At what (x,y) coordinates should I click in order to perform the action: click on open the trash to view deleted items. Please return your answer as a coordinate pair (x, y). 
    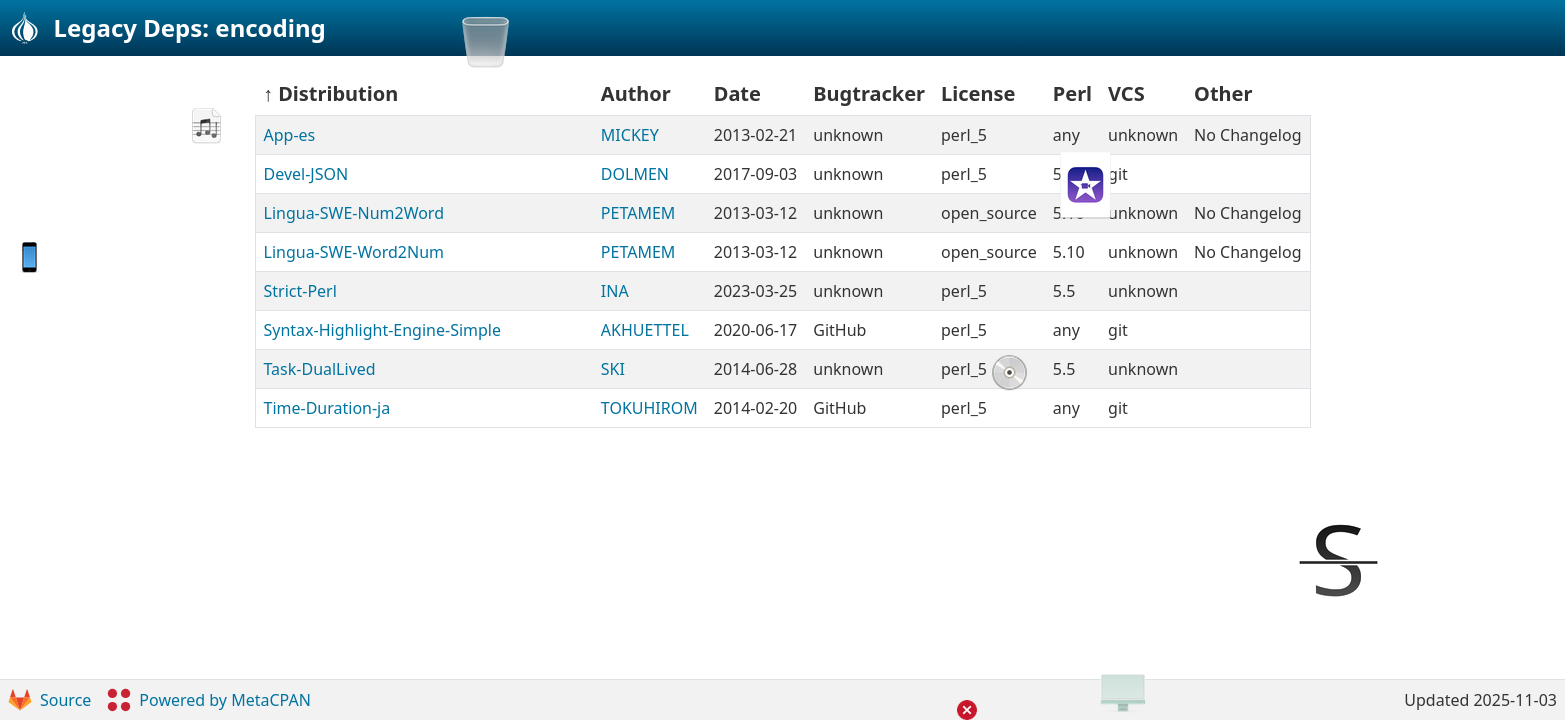
    Looking at the image, I should click on (485, 41).